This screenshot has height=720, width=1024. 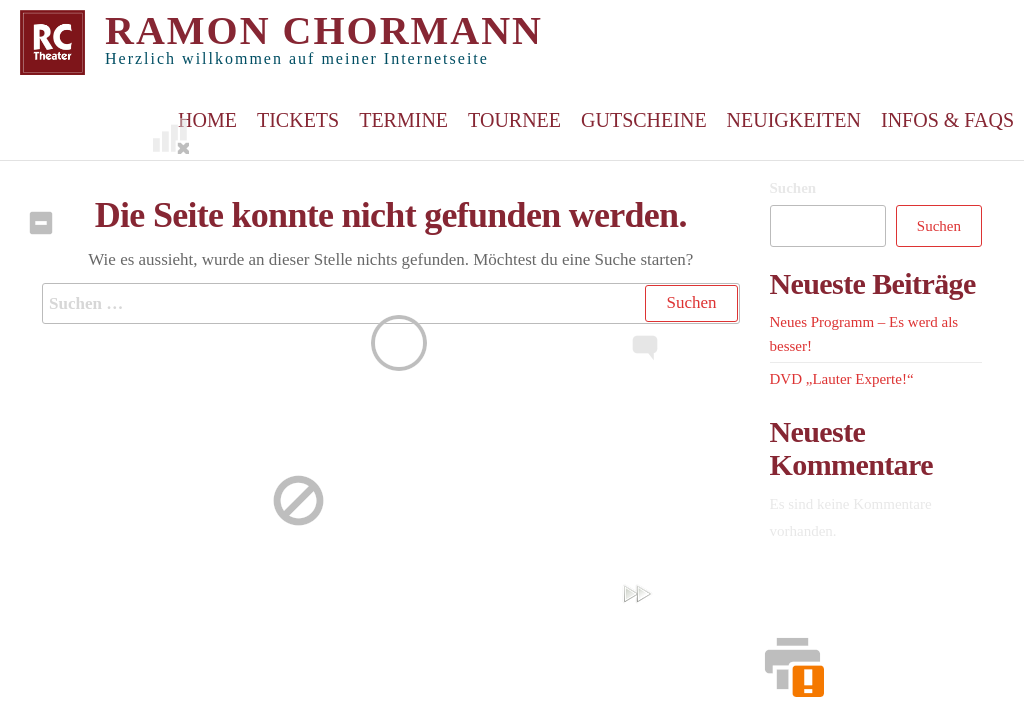 What do you see at coordinates (171, 136) in the screenshot?
I see `indicates no cellular network connection` at bounding box center [171, 136].